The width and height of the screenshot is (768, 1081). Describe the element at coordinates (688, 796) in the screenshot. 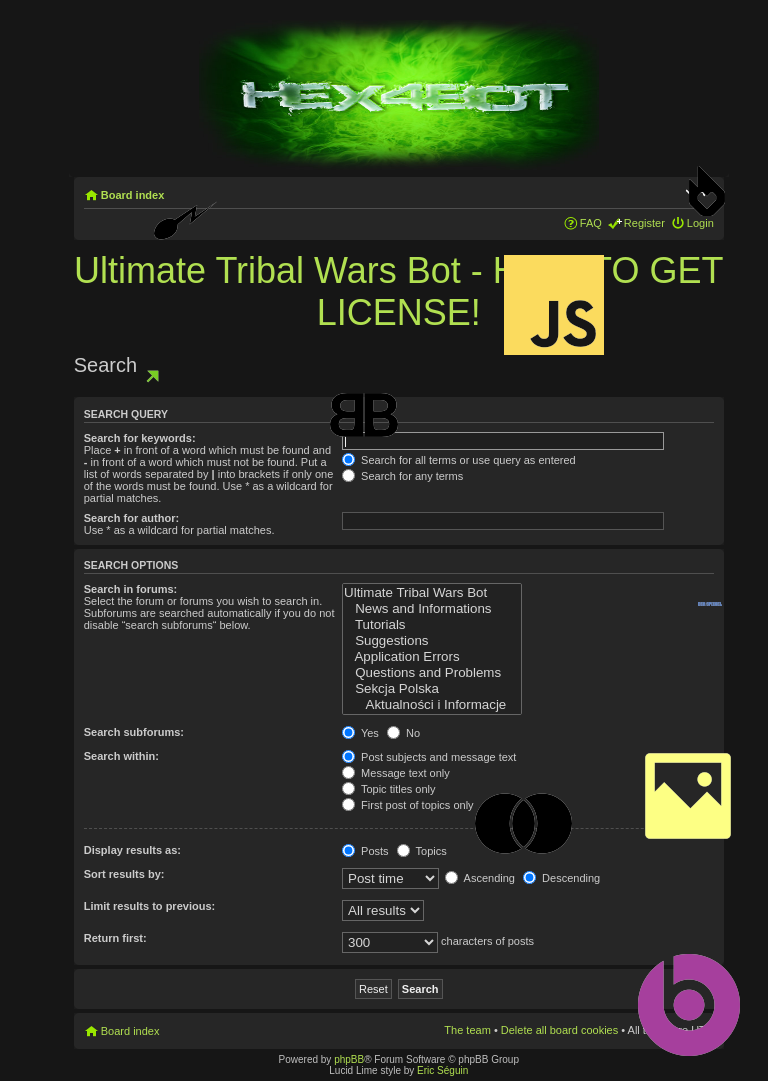

I see `view image or photo` at that location.